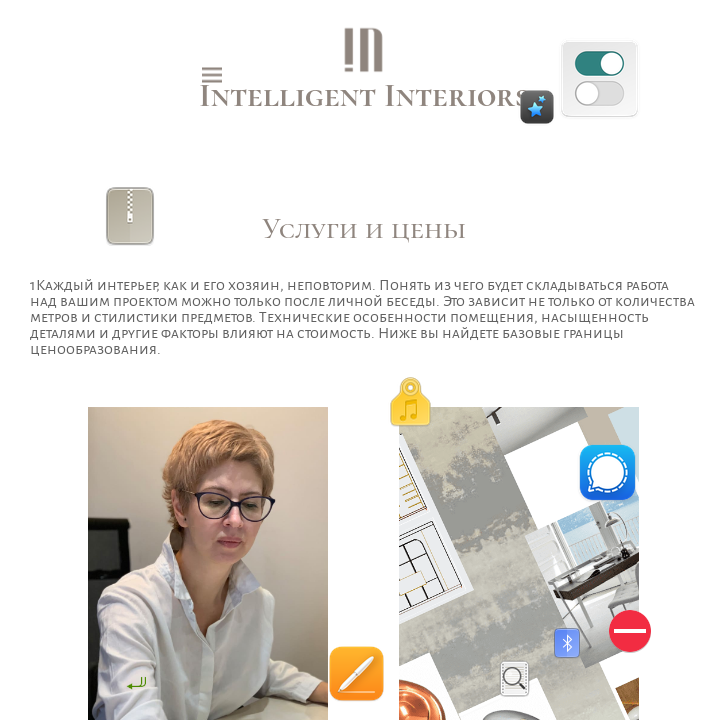  What do you see at coordinates (130, 216) in the screenshot?
I see `open file roller archive manager` at bounding box center [130, 216].